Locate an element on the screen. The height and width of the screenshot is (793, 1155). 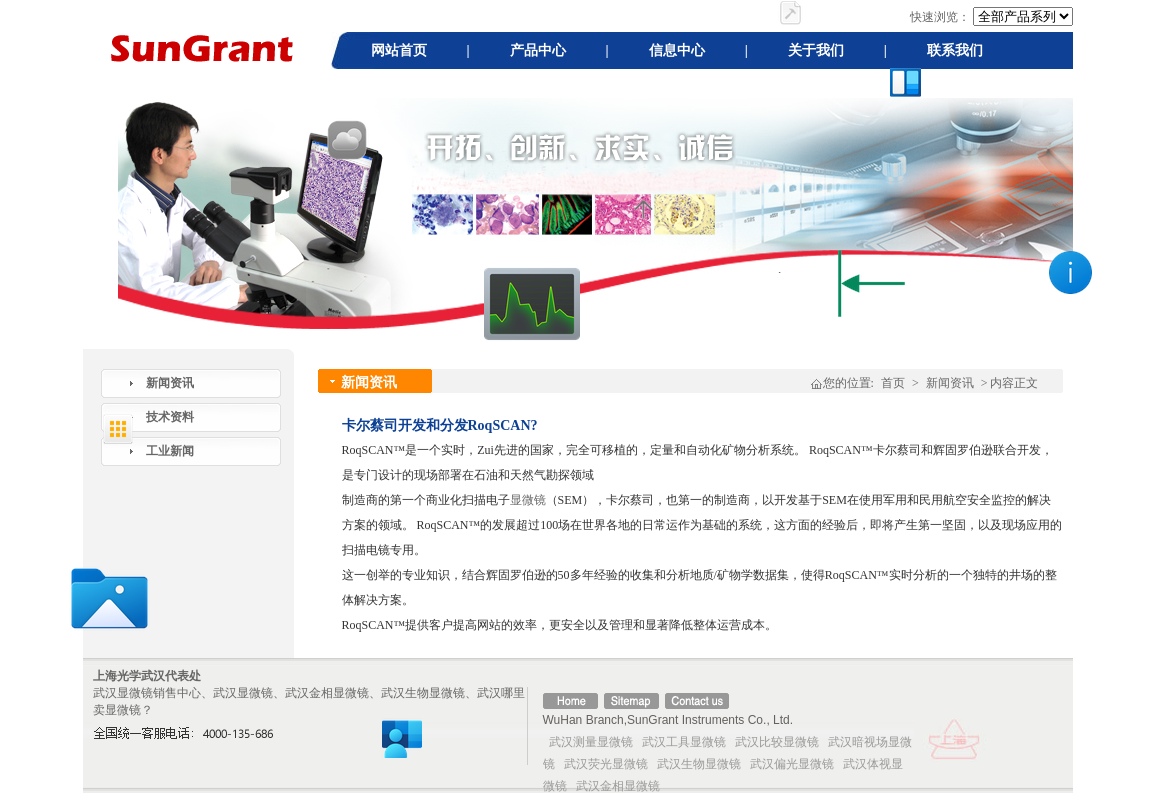
open the widgets panel is located at coordinates (905, 82).